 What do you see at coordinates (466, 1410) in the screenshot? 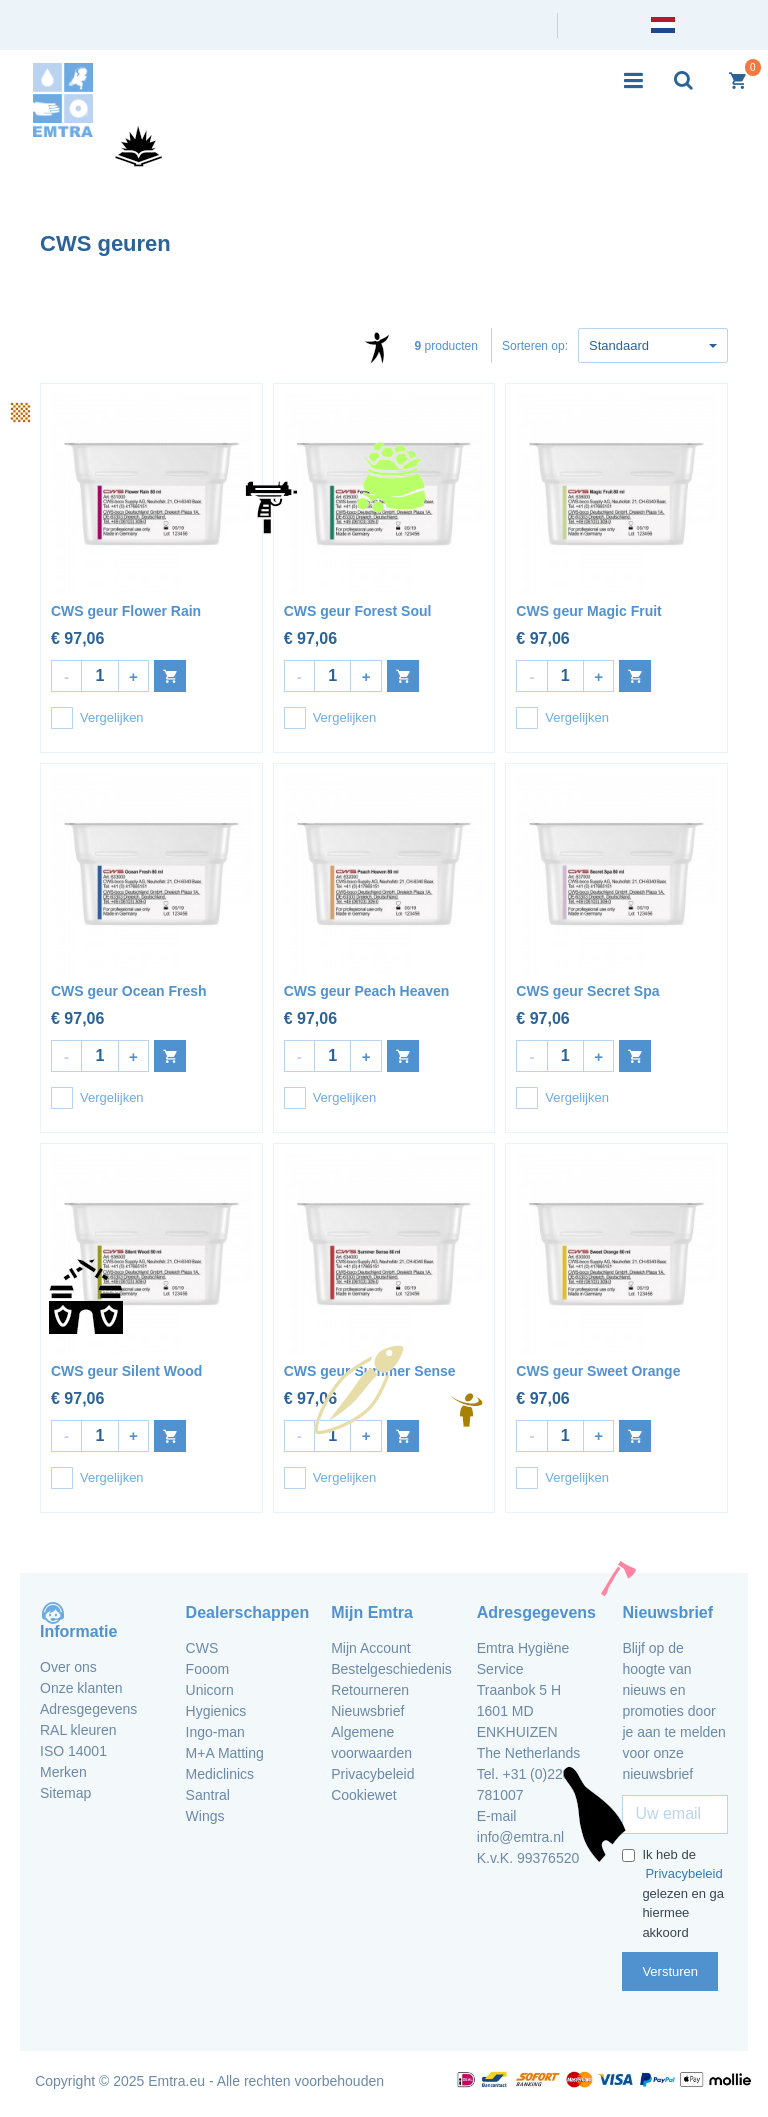
I see `indicates a character or avatar with special status` at bounding box center [466, 1410].